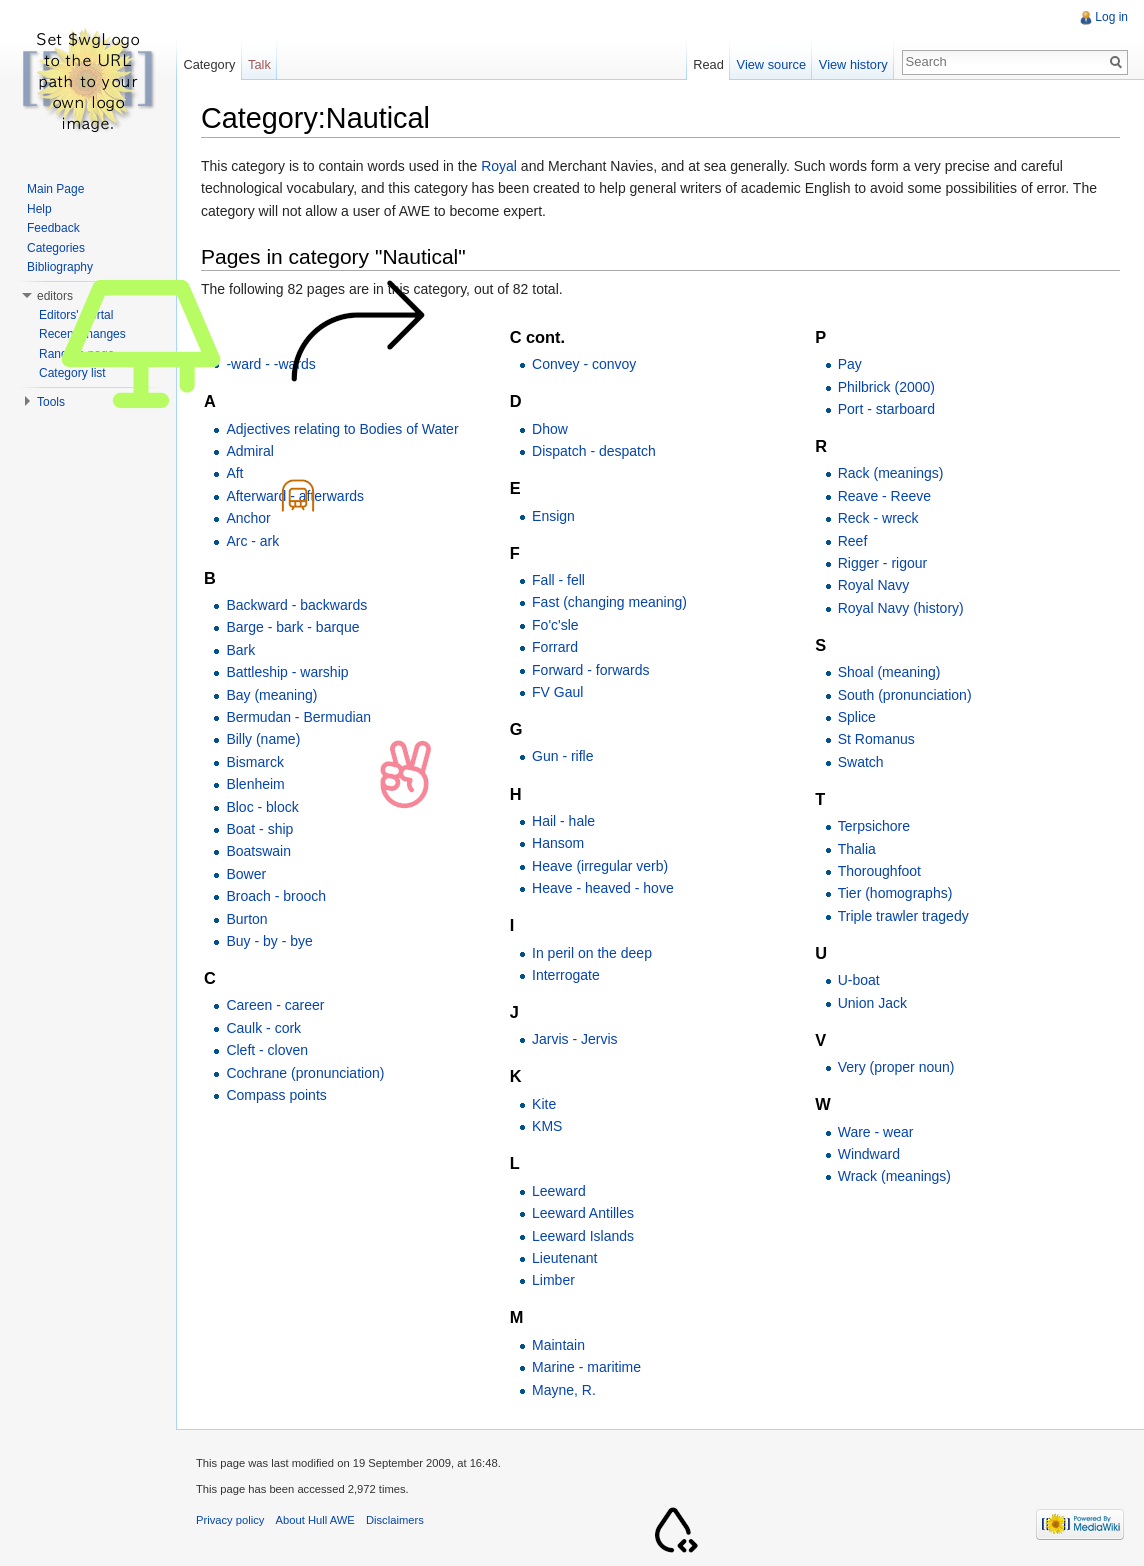 The height and width of the screenshot is (1566, 1144). Describe the element at coordinates (141, 344) in the screenshot. I see `toggle desk lamp or lighting on/off` at that location.